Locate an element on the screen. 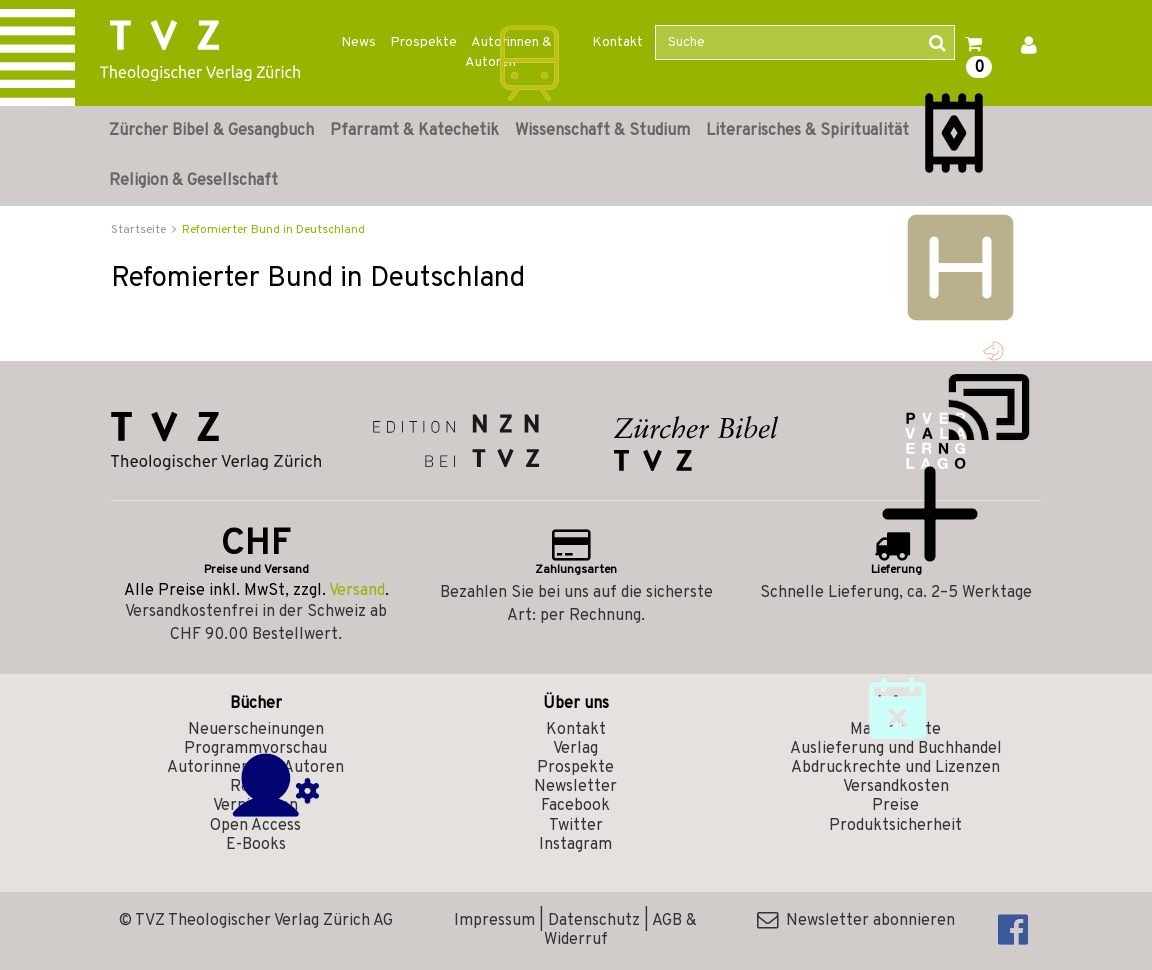 The height and width of the screenshot is (970, 1152). indicates active casting connection to a device is located at coordinates (989, 407).